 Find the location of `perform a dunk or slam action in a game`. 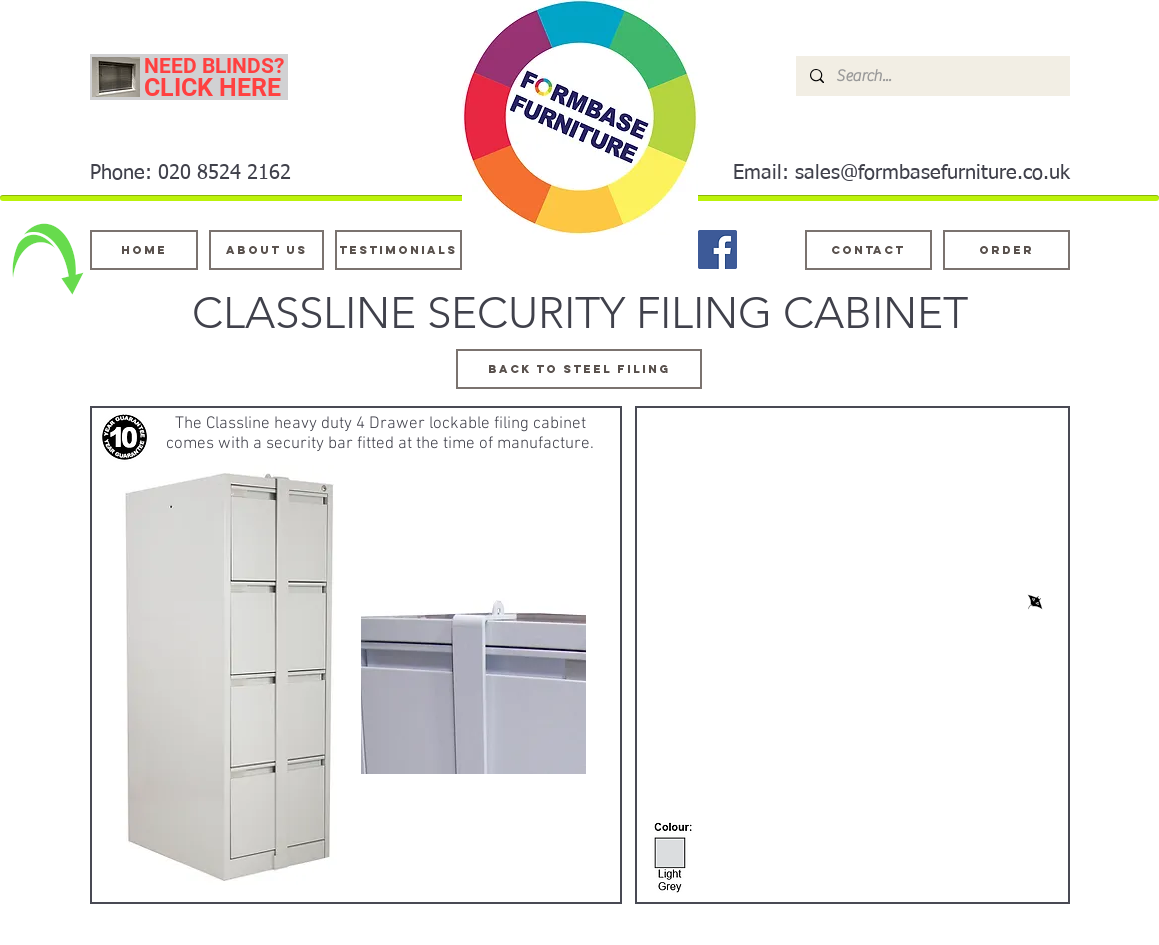

perform a dunk or slam action in a game is located at coordinates (47, 259).